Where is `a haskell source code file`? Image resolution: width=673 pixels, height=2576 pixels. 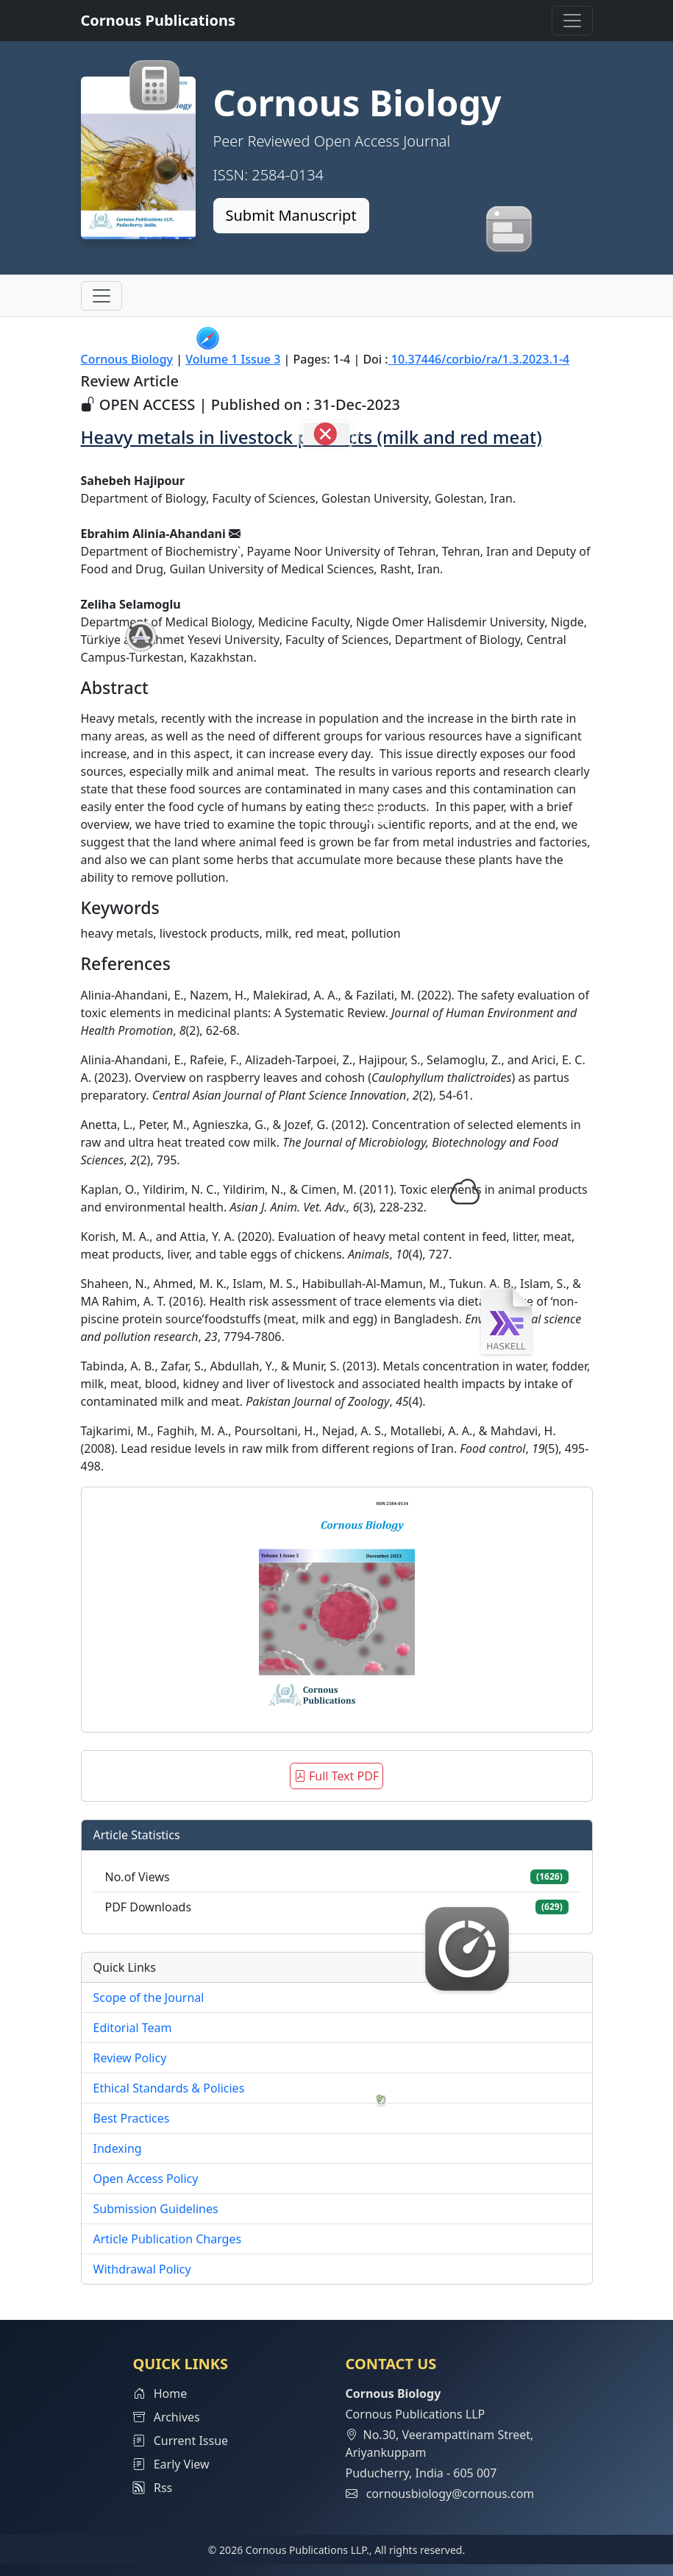
a haskell source code file is located at coordinates (506, 1322).